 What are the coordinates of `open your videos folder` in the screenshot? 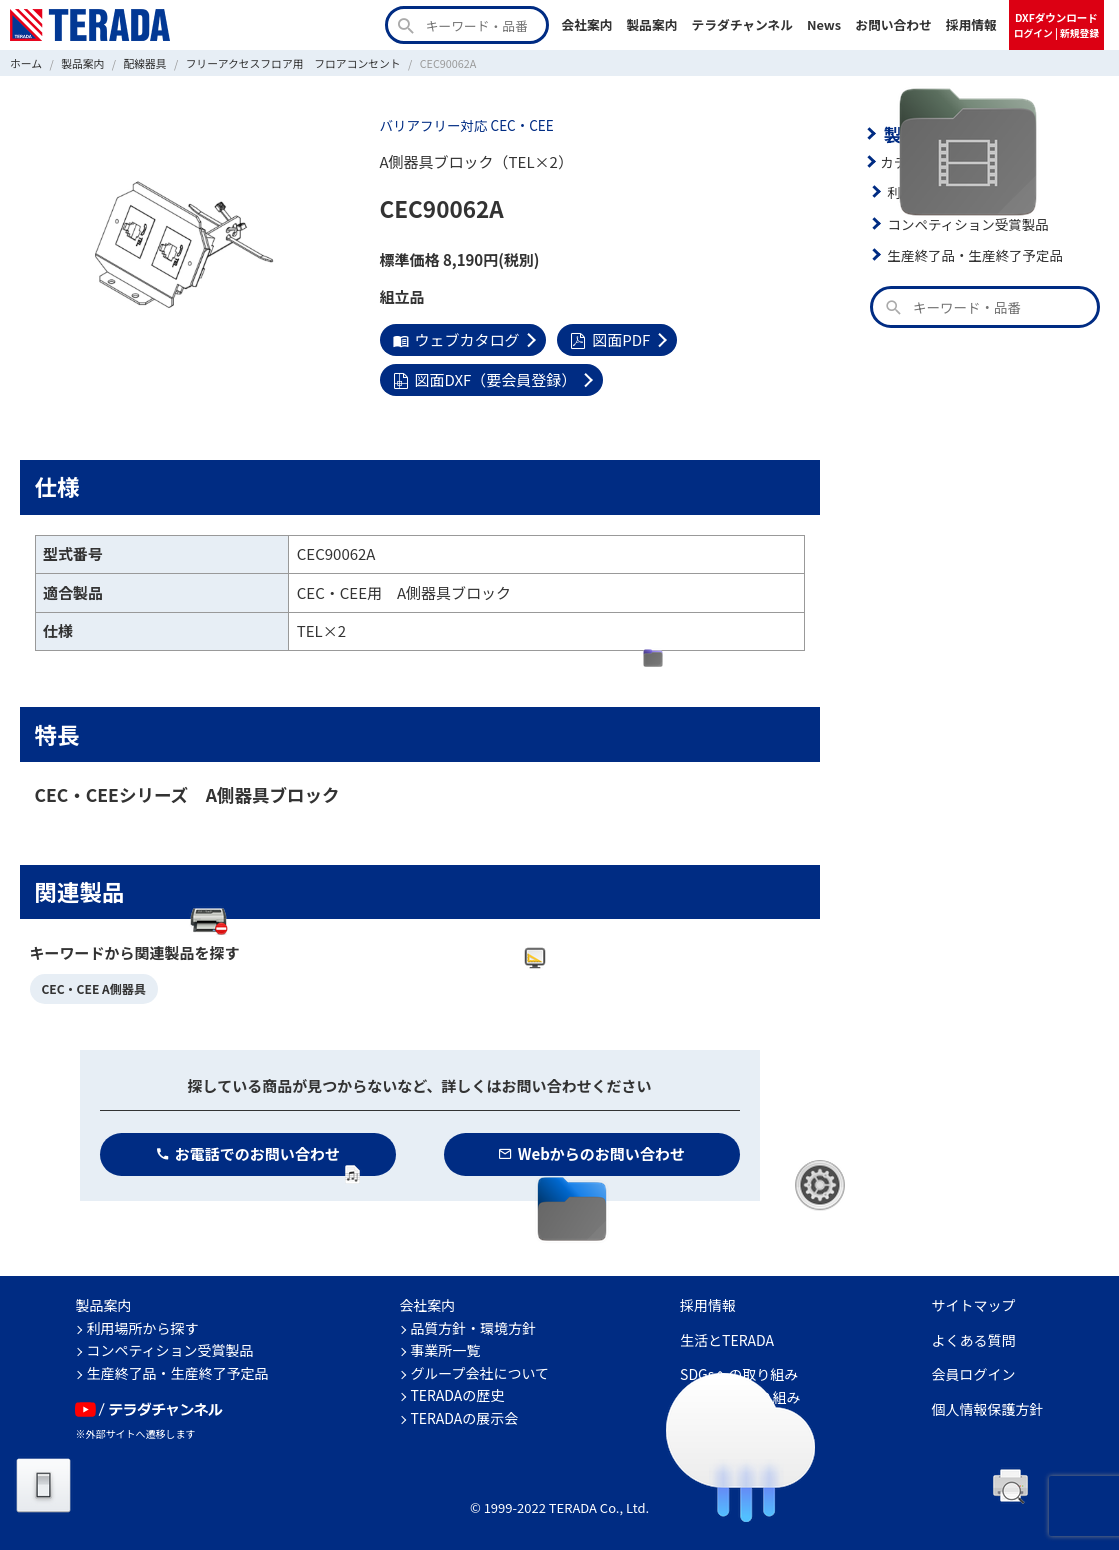 It's located at (968, 152).